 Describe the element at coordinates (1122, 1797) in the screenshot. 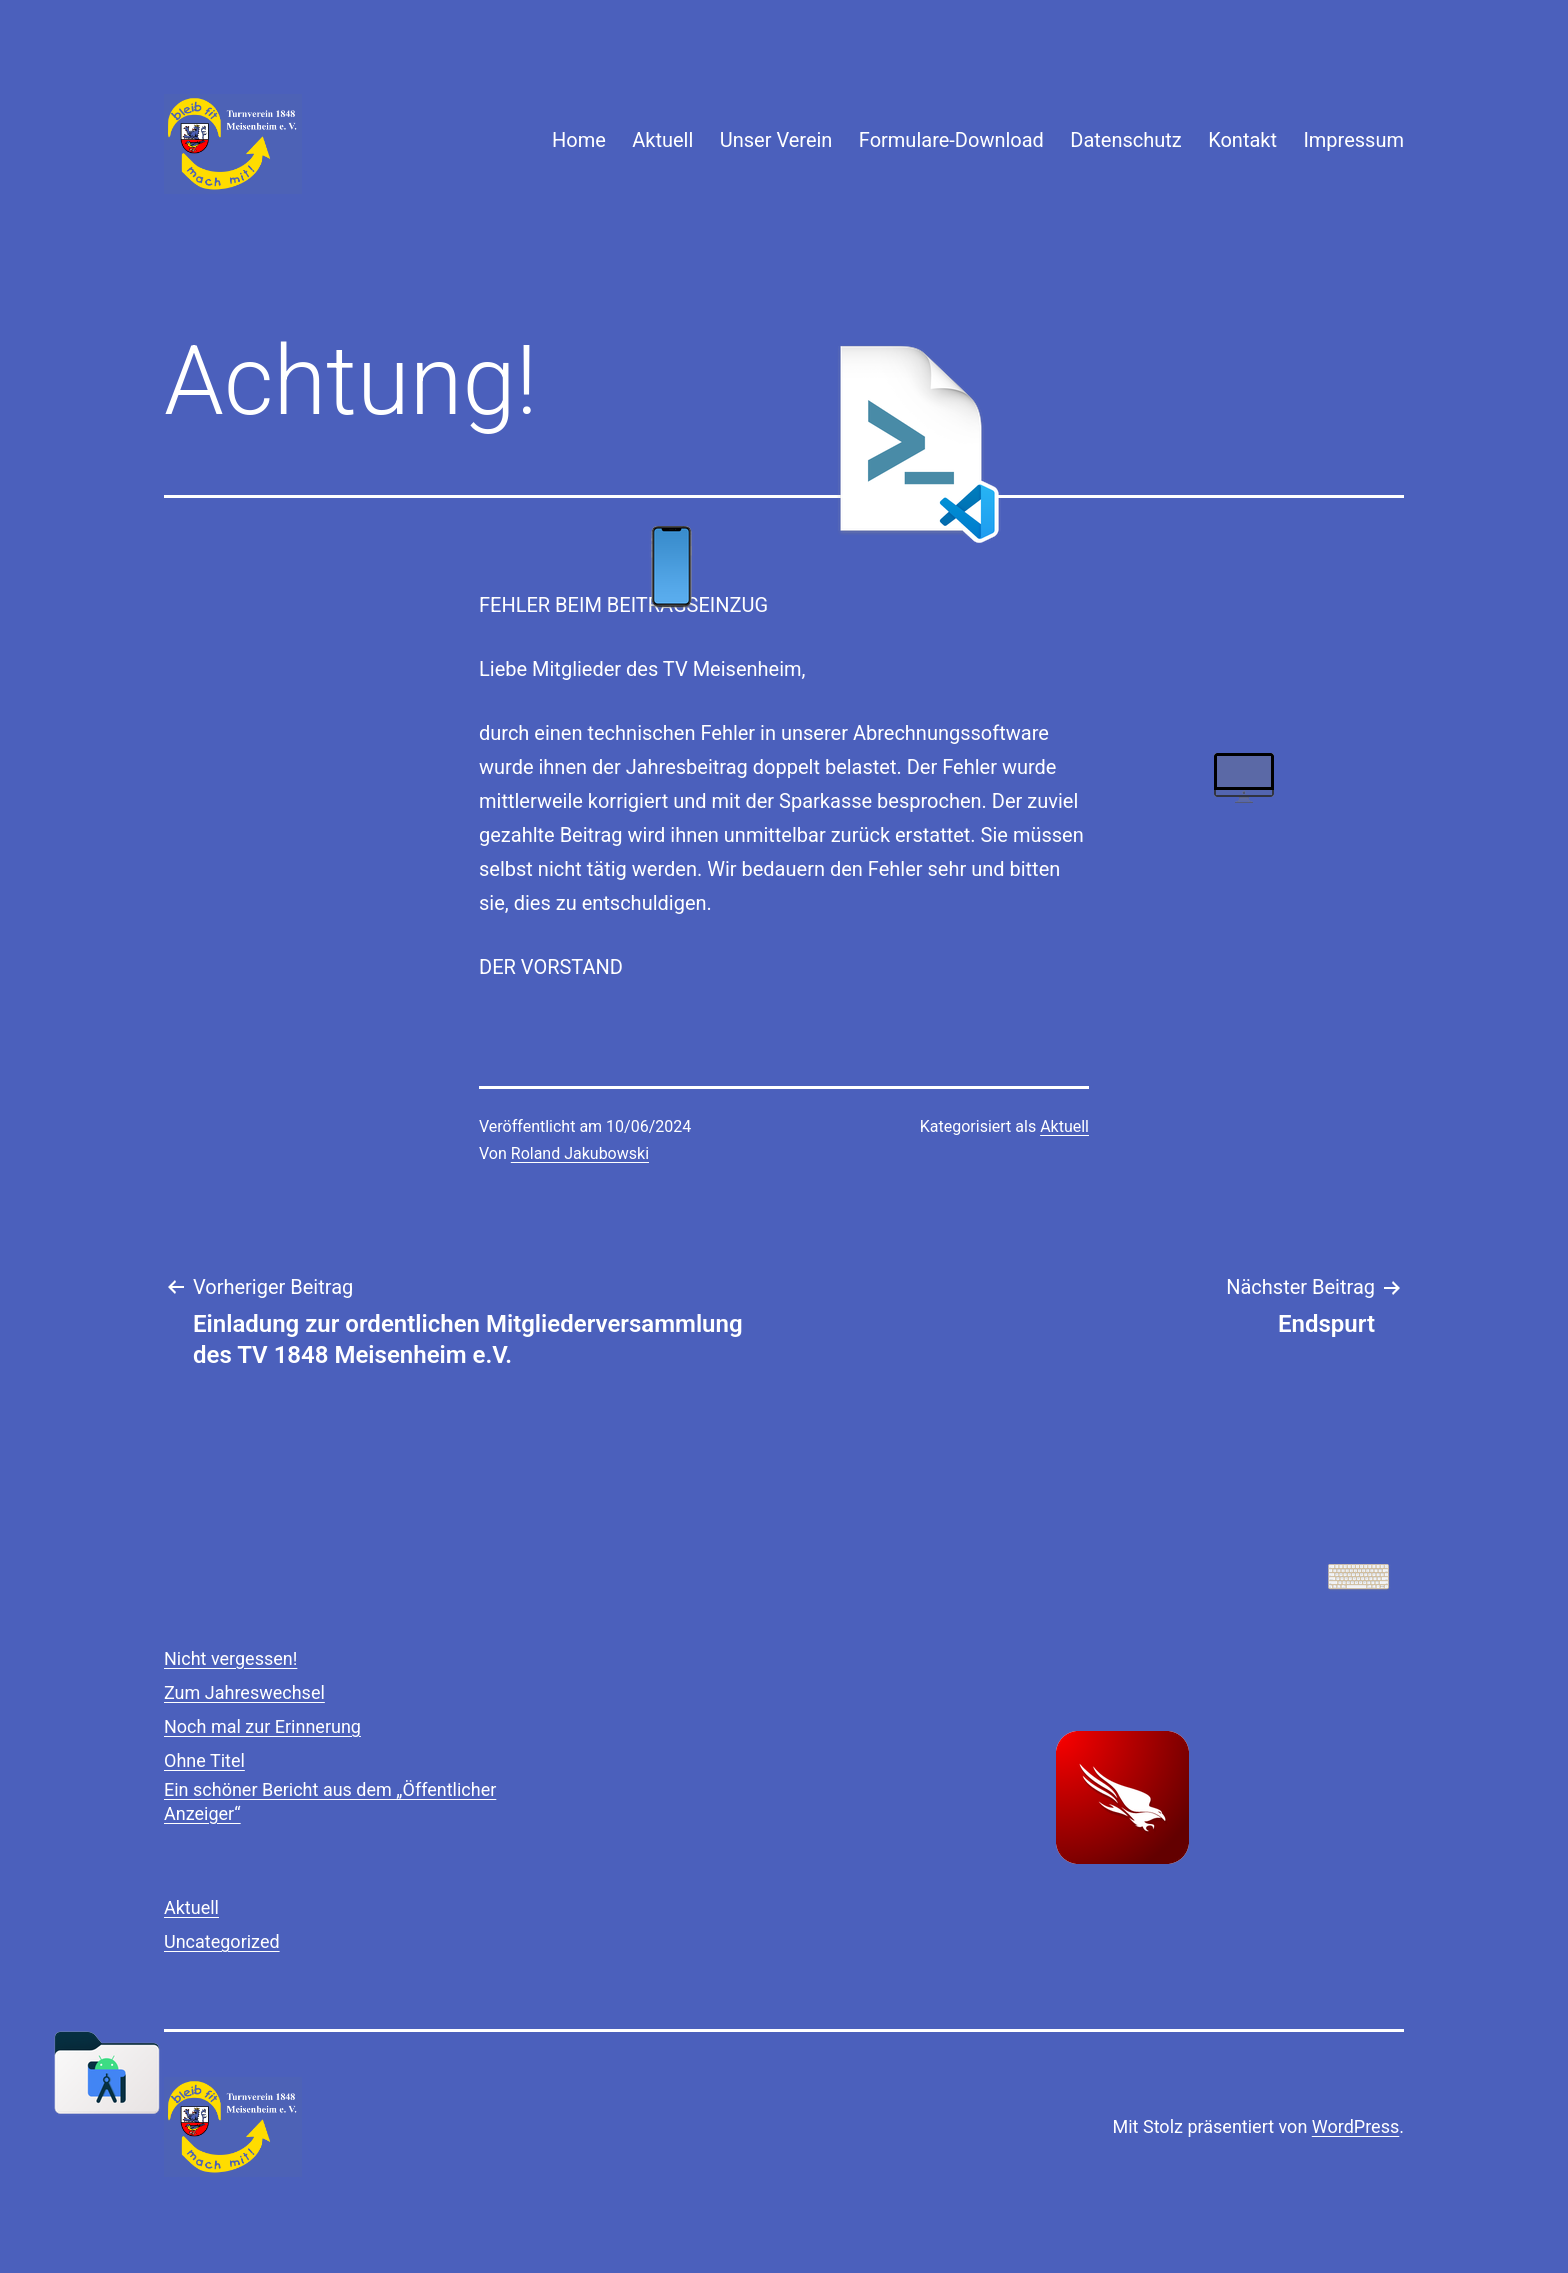

I see `open CrowdStrike Falcon endpoint security app` at that location.